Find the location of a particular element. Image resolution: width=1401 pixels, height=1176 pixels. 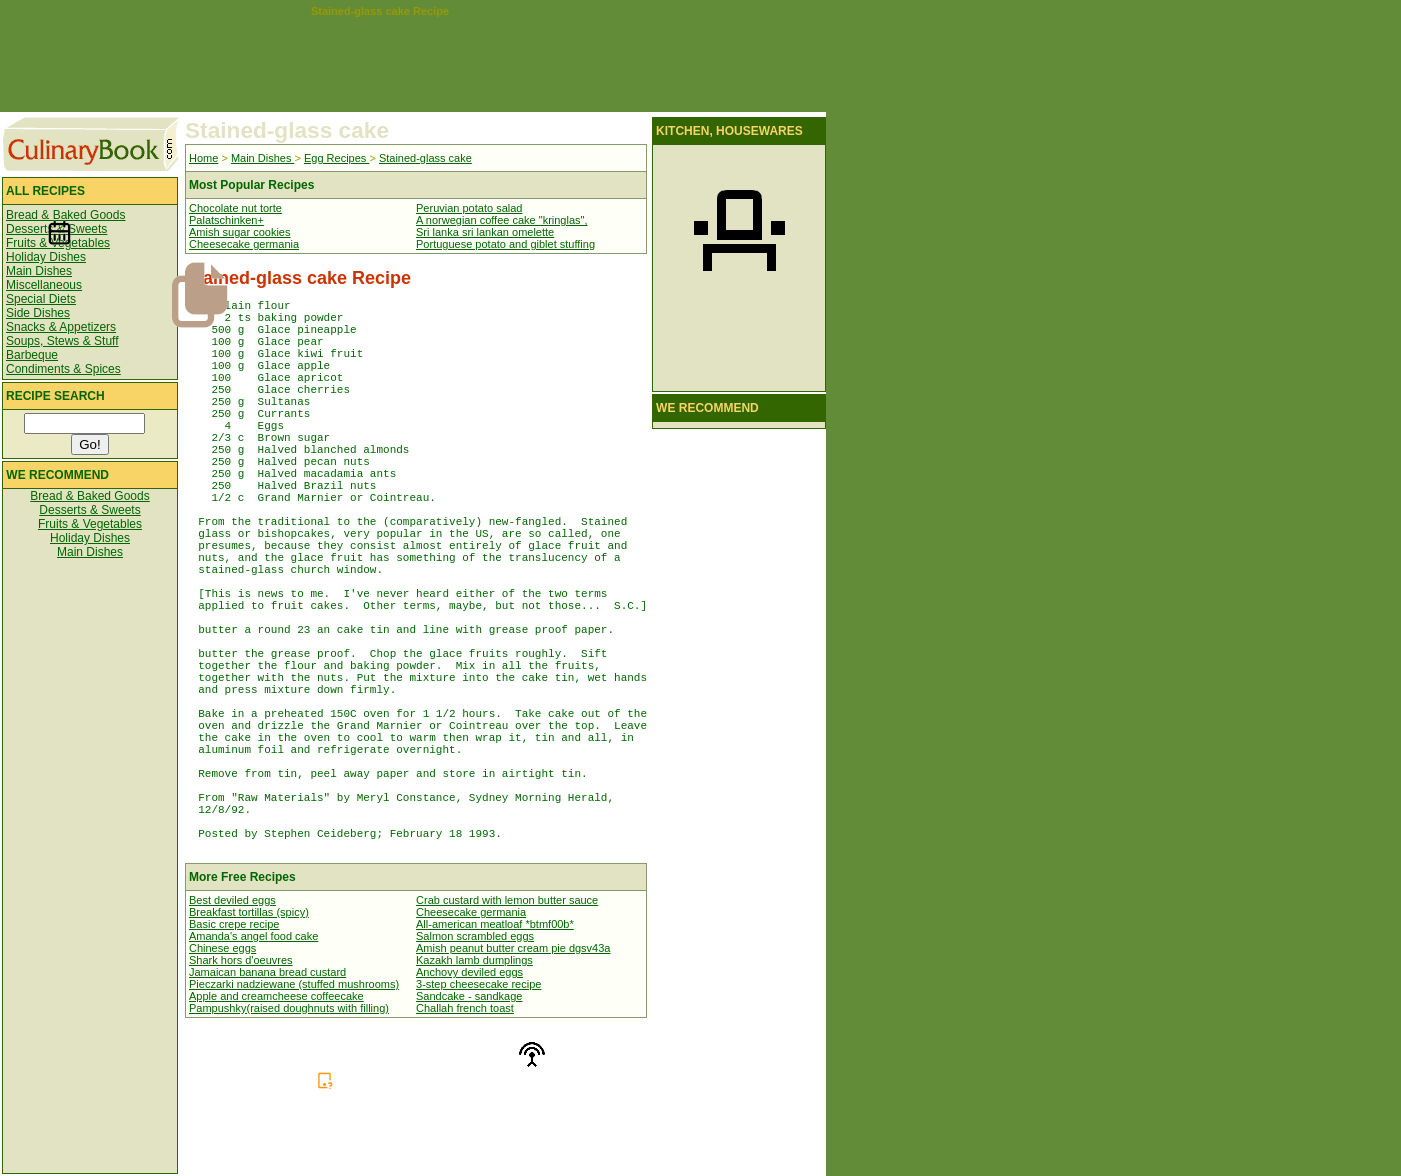

access your files and documents is located at coordinates (198, 295).